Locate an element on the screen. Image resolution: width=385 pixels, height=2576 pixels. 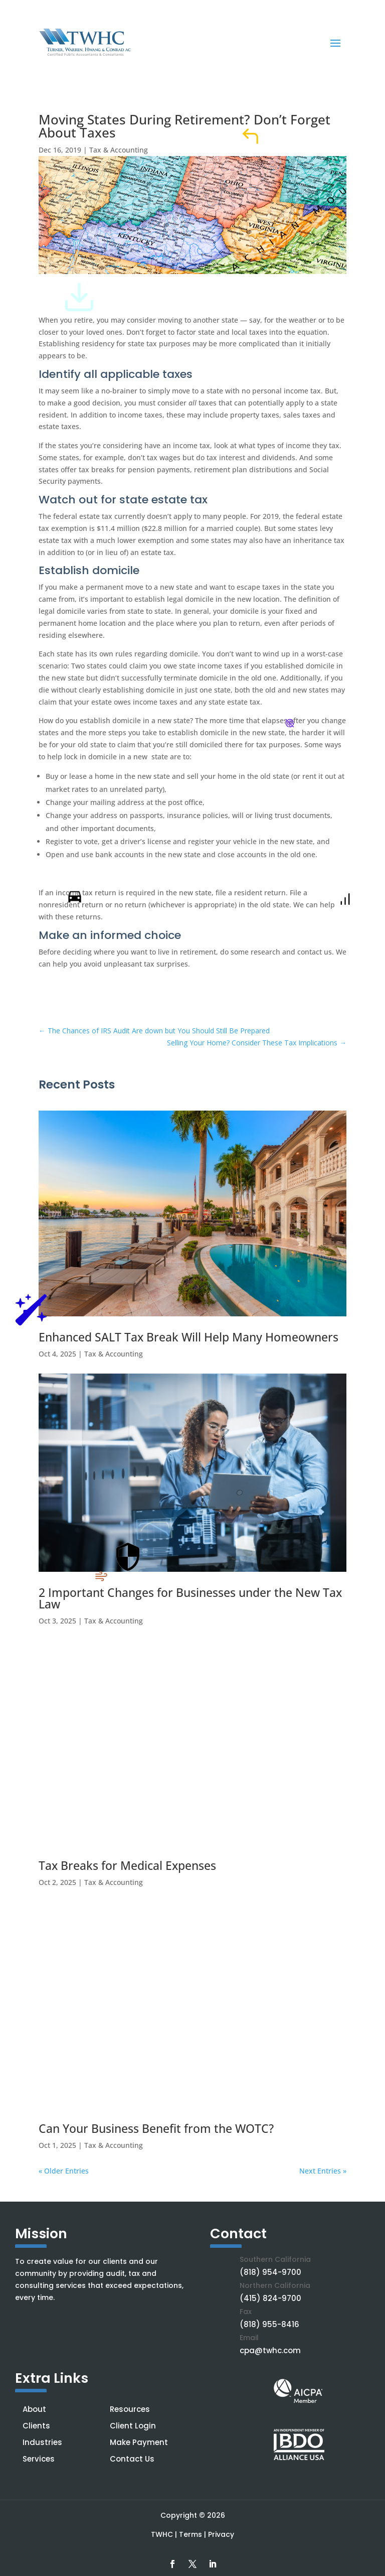
apply magic or automatic enhancements is located at coordinates (31, 1310).